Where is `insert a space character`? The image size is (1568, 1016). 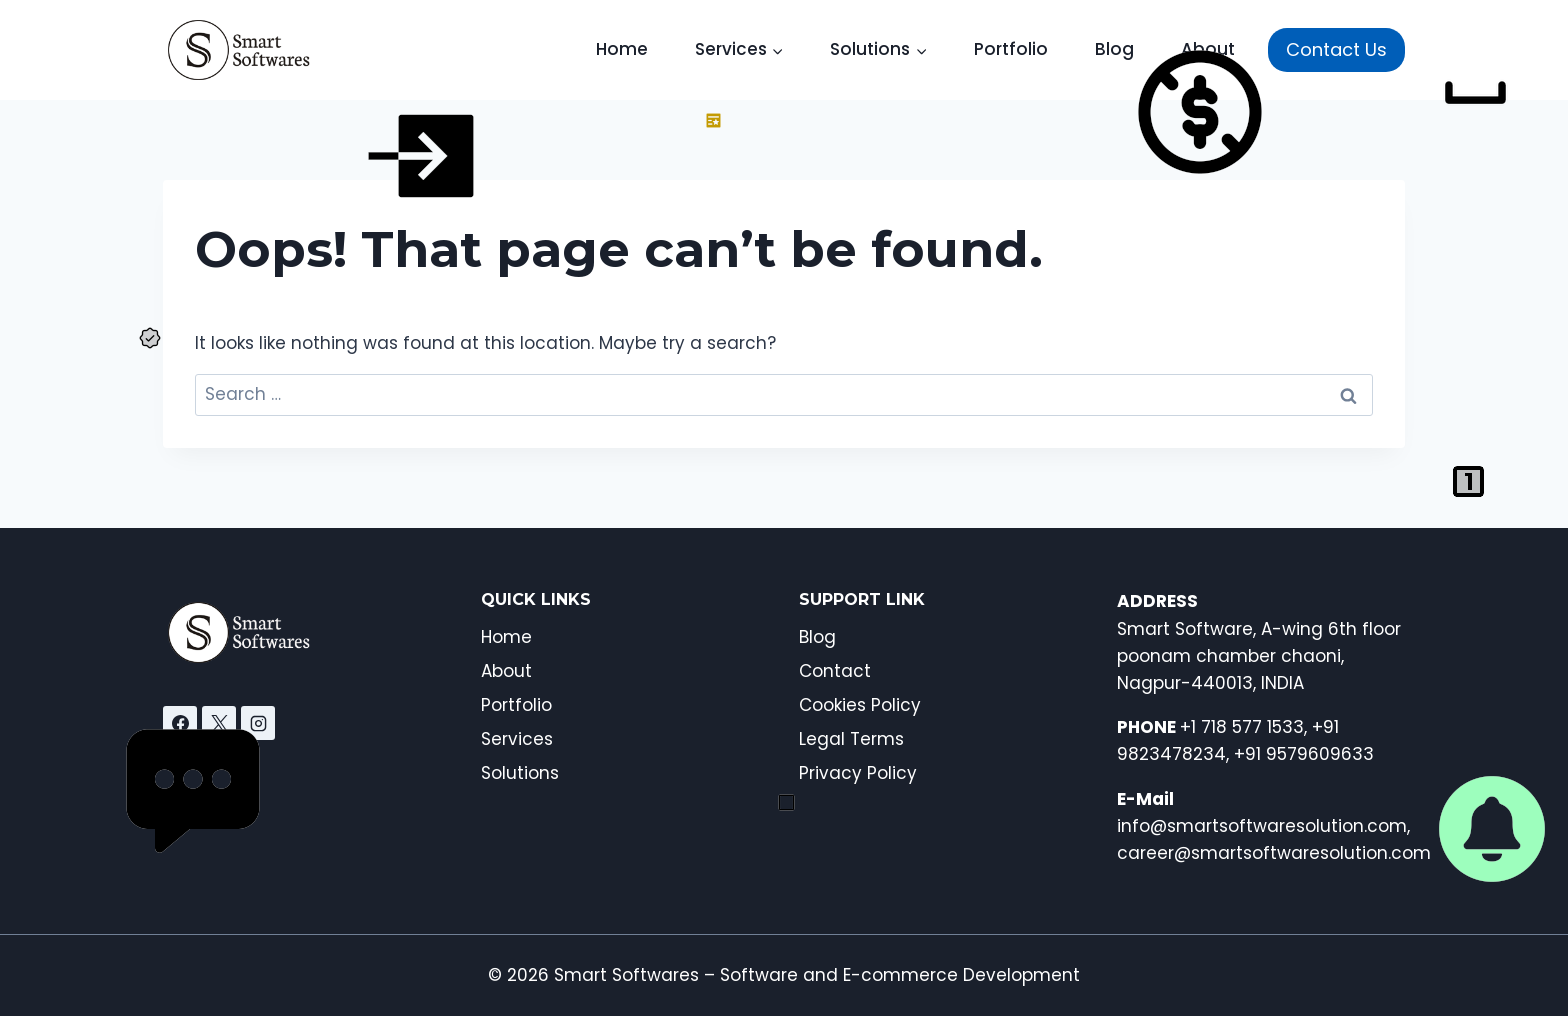
insert a space character is located at coordinates (1475, 92).